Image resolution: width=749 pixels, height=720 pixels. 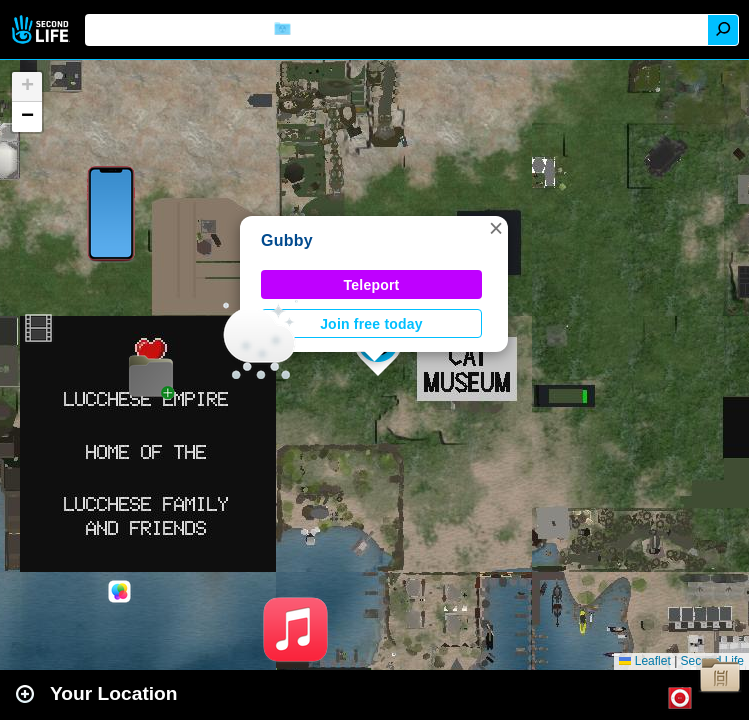 What do you see at coordinates (260, 339) in the screenshot?
I see `indicates snowy weather conditions at night` at bounding box center [260, 339].